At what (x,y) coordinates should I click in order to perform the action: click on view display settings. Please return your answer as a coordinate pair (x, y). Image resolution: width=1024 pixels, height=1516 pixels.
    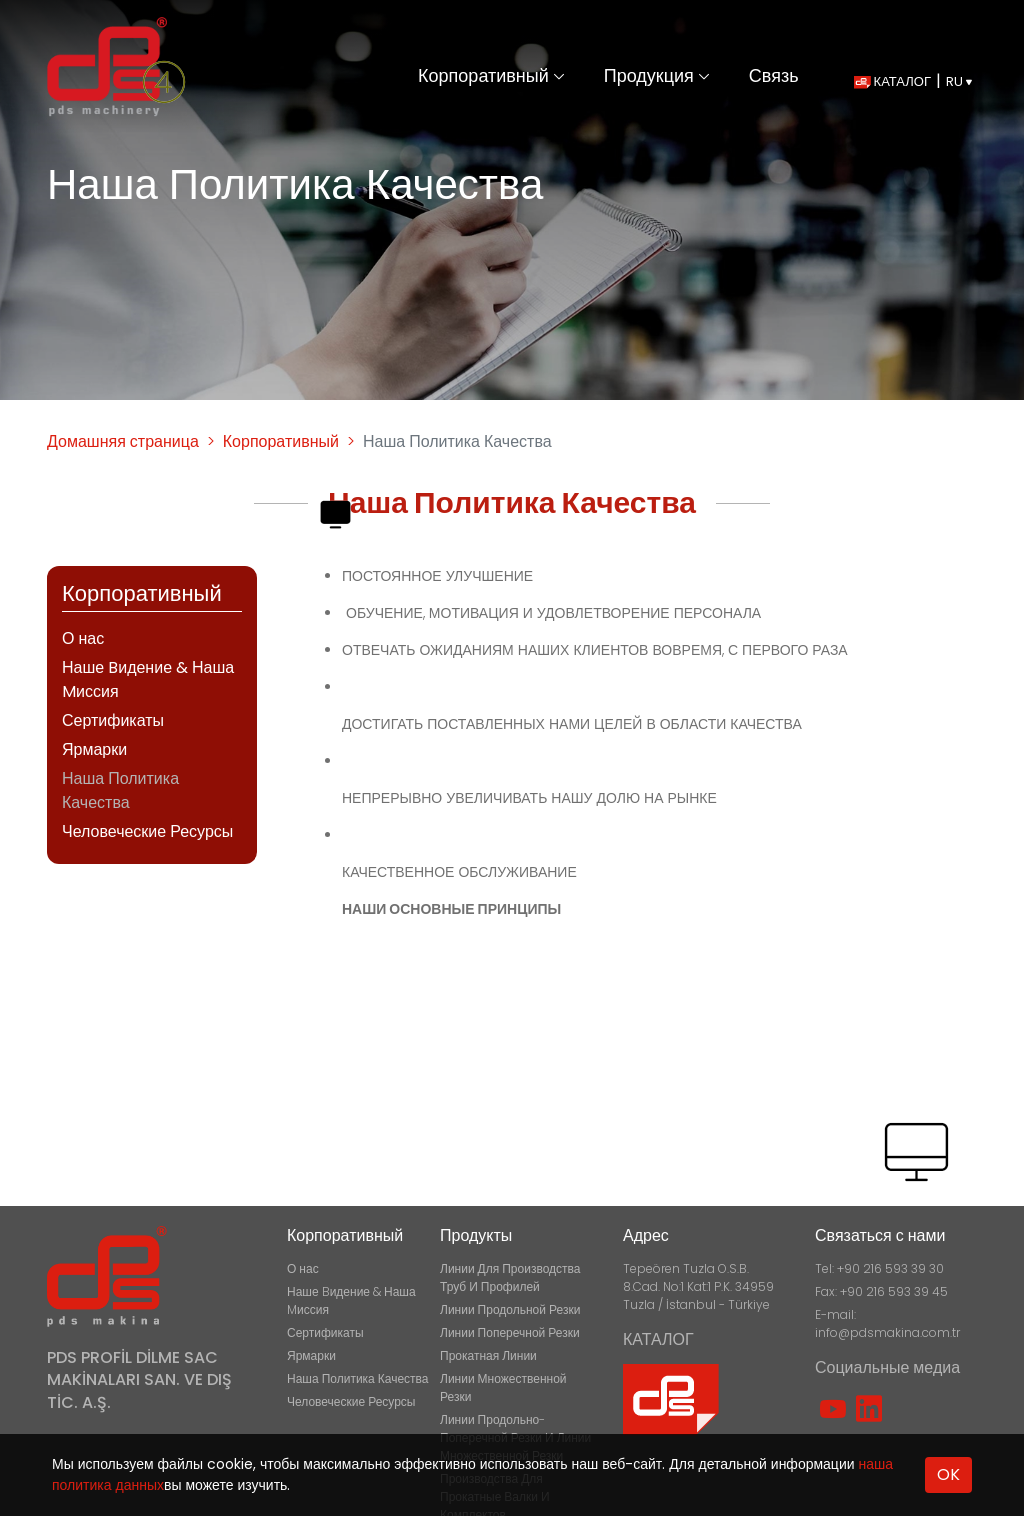
    Looking at the image, I should click on (335, 513).